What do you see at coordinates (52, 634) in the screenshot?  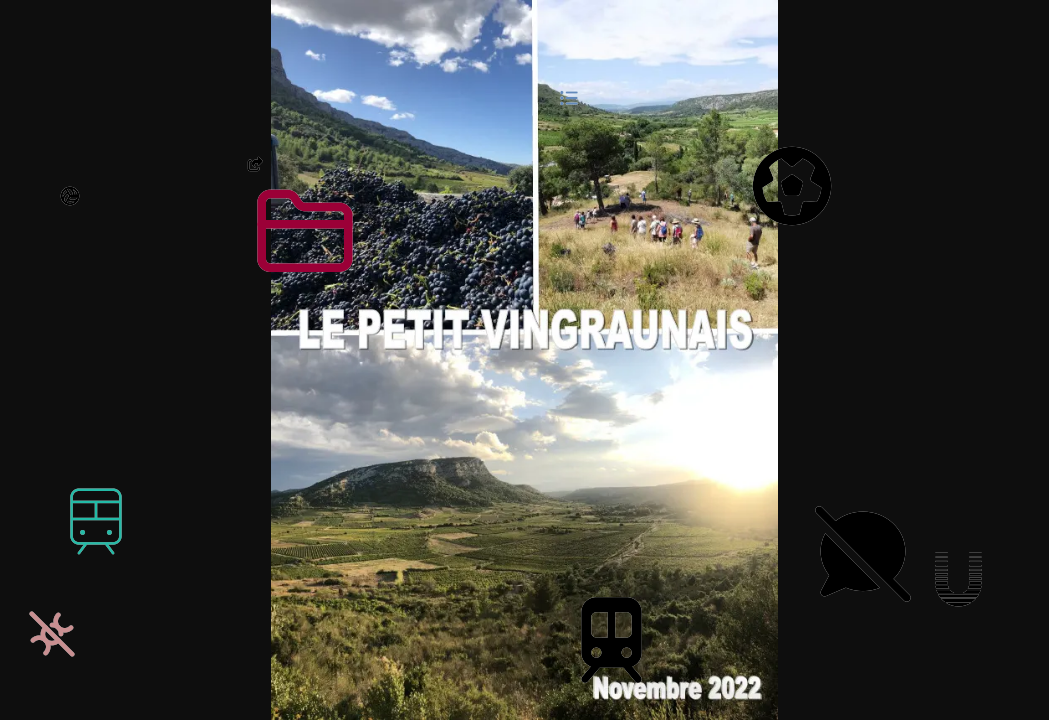 I see `disable genetic or DNA-related features` at bounding box center [52, 634].